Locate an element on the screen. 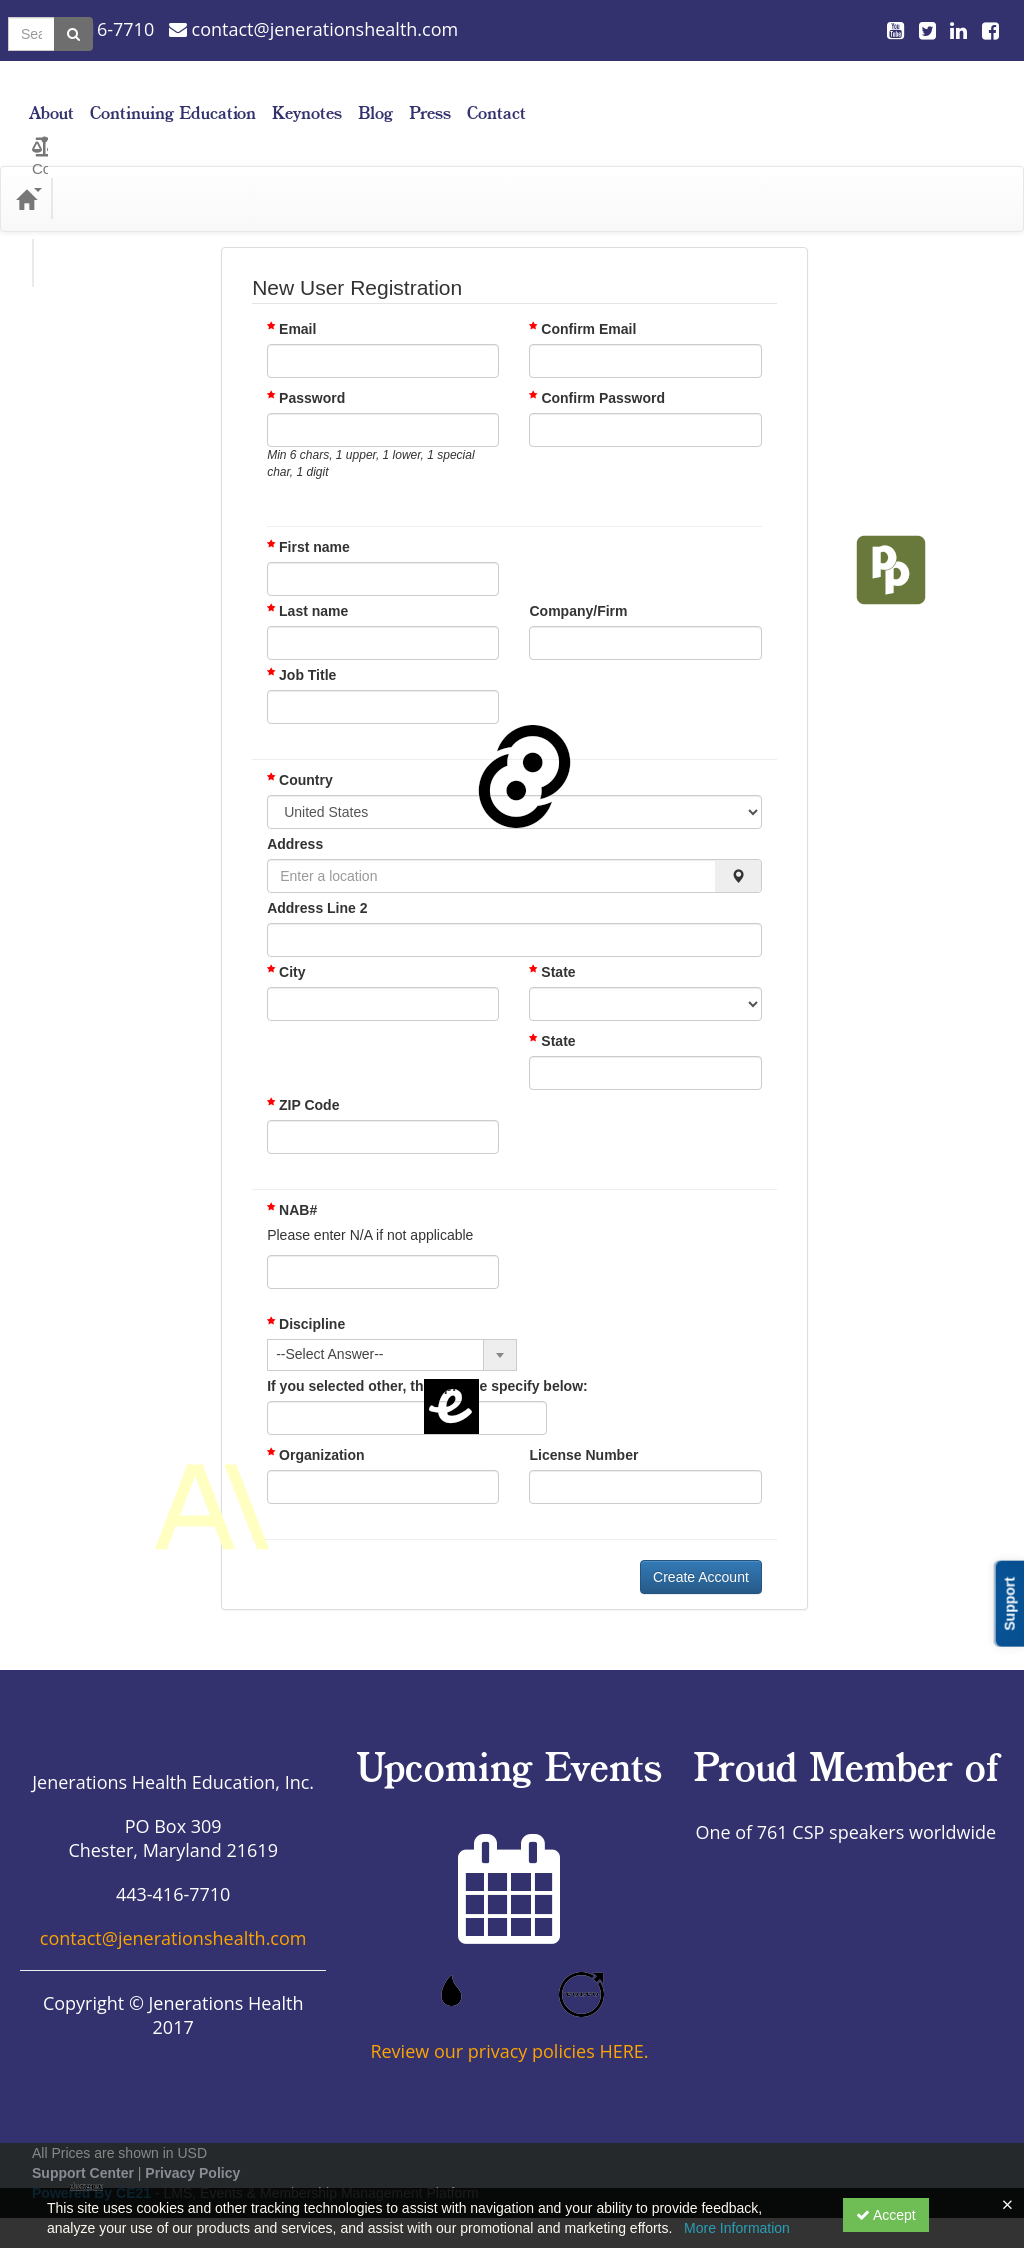  anthropic company logo is located at coordinates (212, 1504).